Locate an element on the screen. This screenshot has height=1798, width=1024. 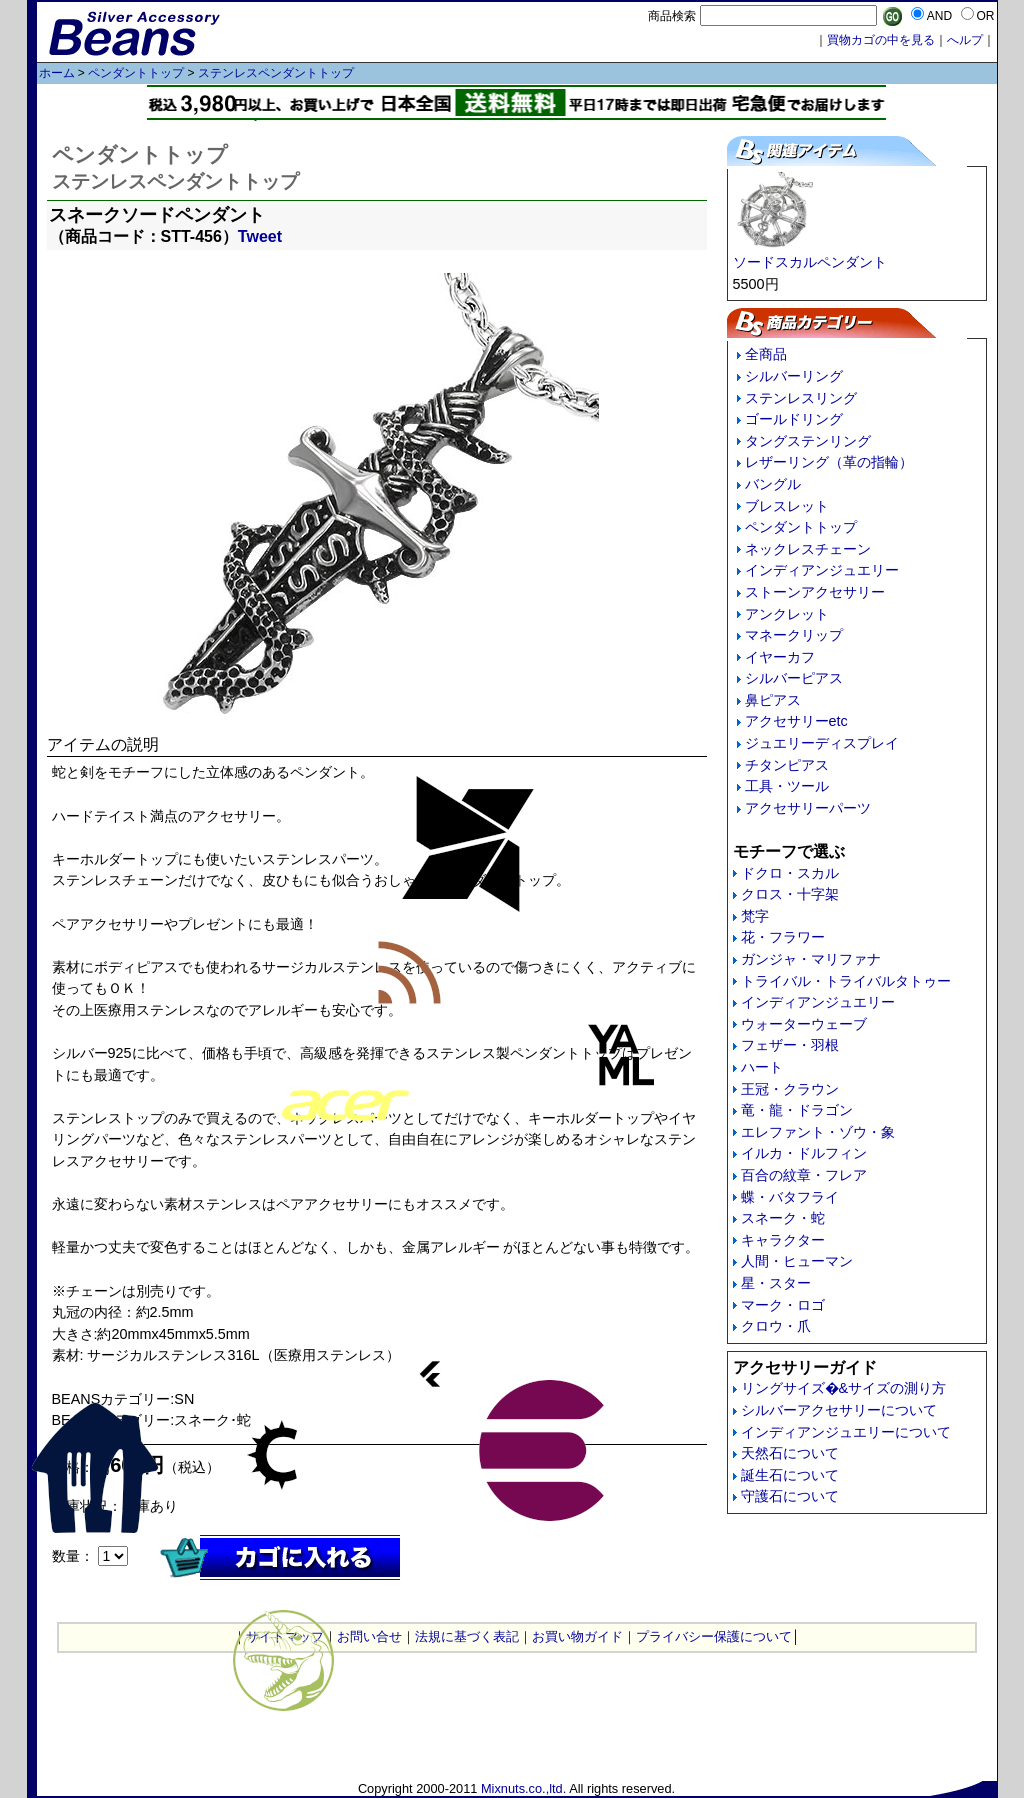
indicates a YAML configuration file is located at coordinates (621, 1055).